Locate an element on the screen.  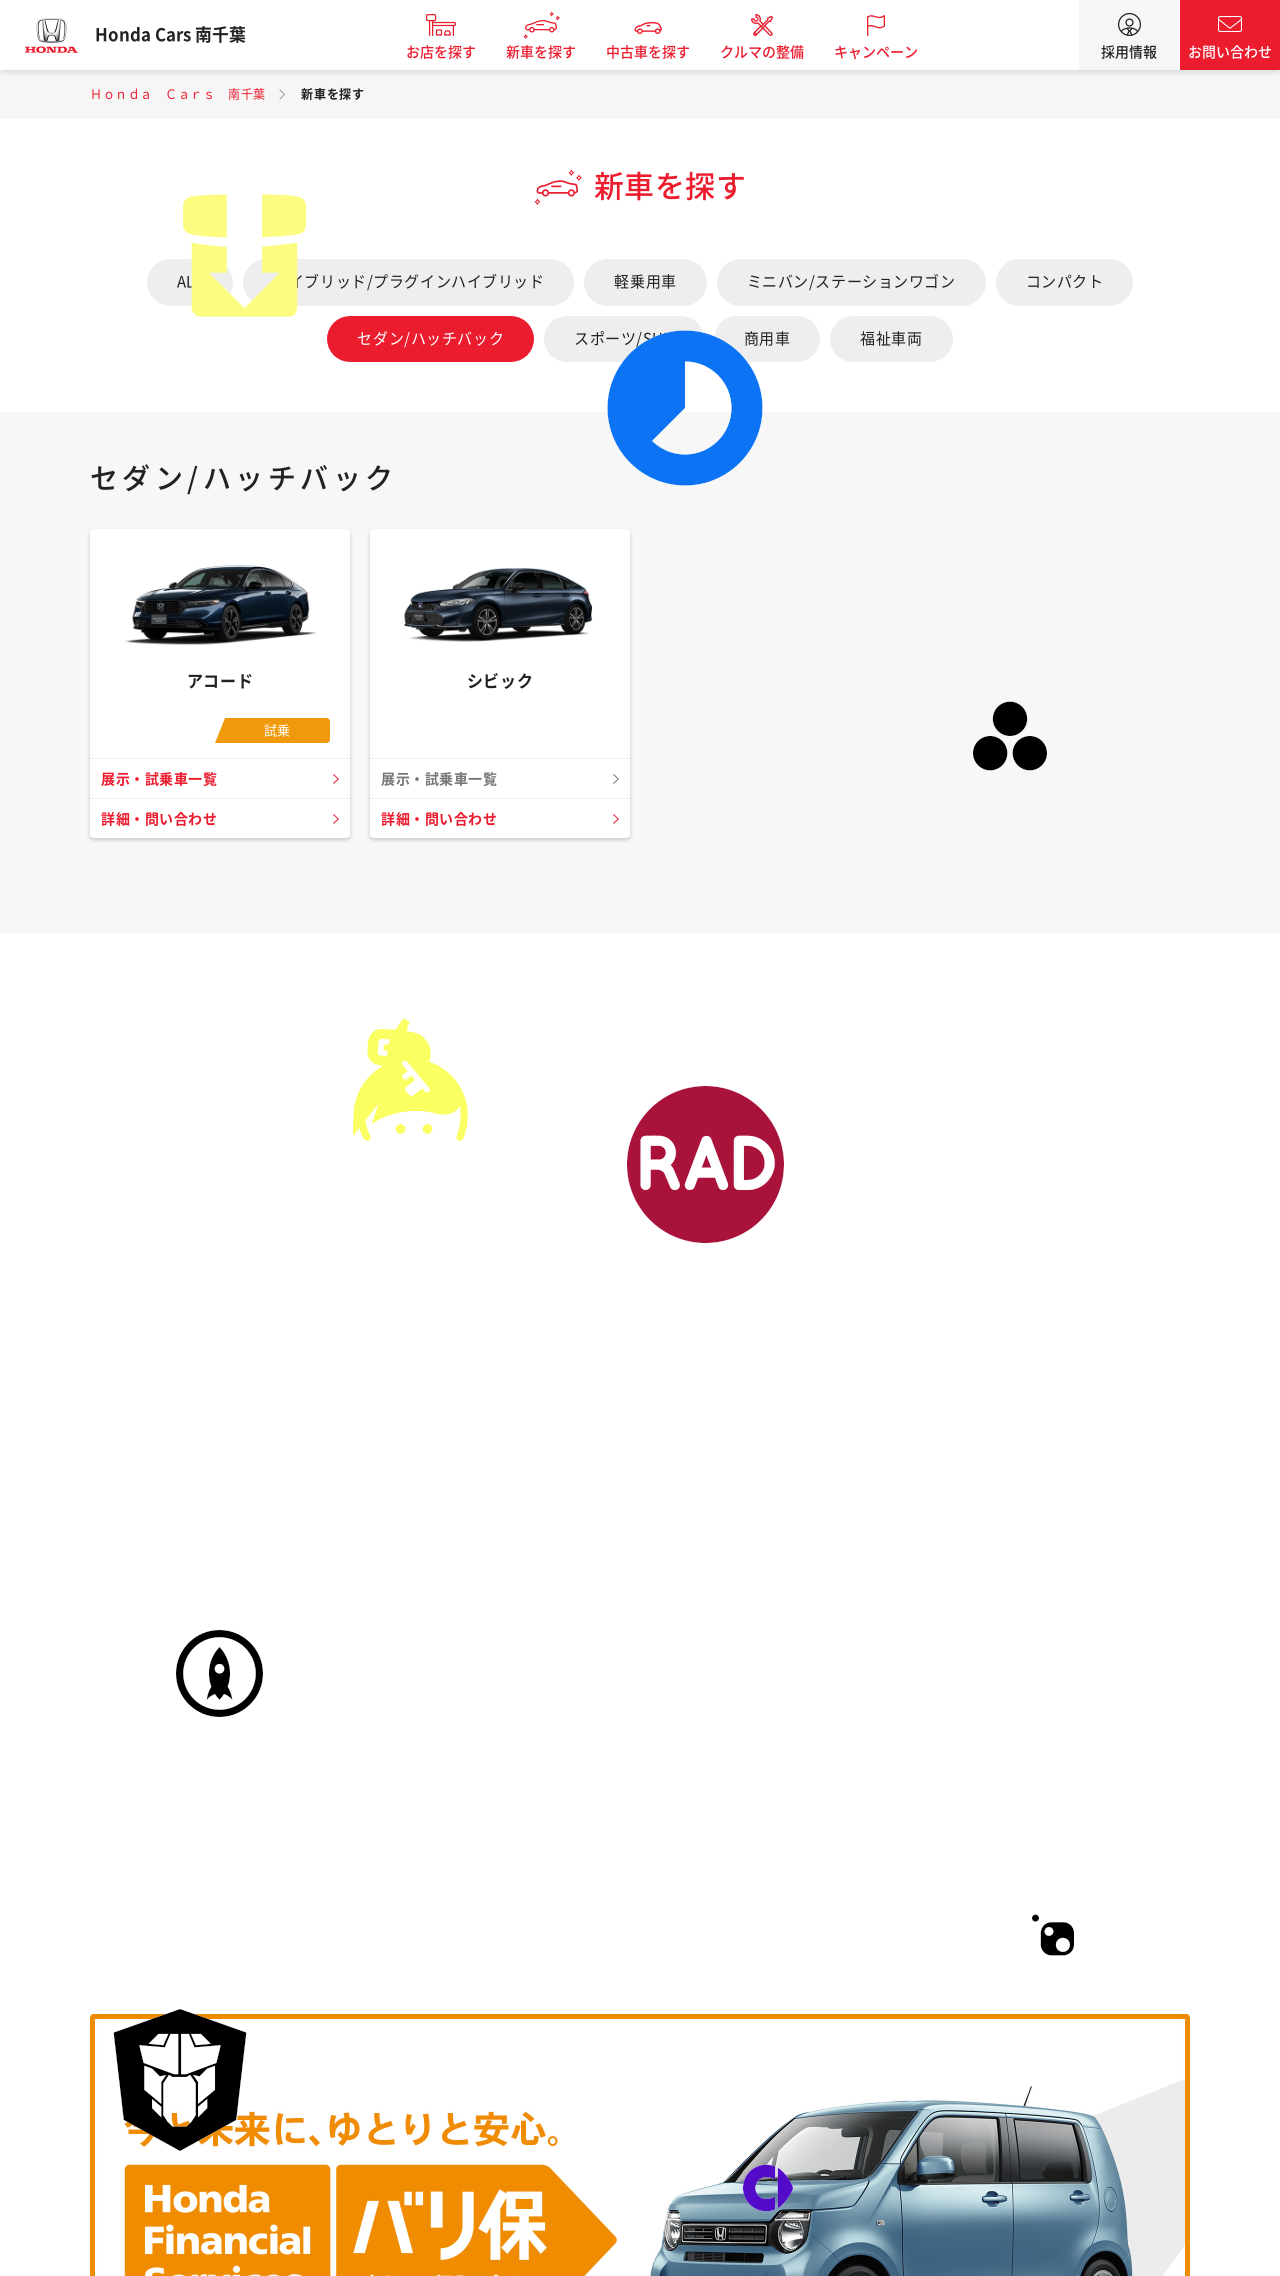
smart brand logo is located at coordinates (768, 2188).